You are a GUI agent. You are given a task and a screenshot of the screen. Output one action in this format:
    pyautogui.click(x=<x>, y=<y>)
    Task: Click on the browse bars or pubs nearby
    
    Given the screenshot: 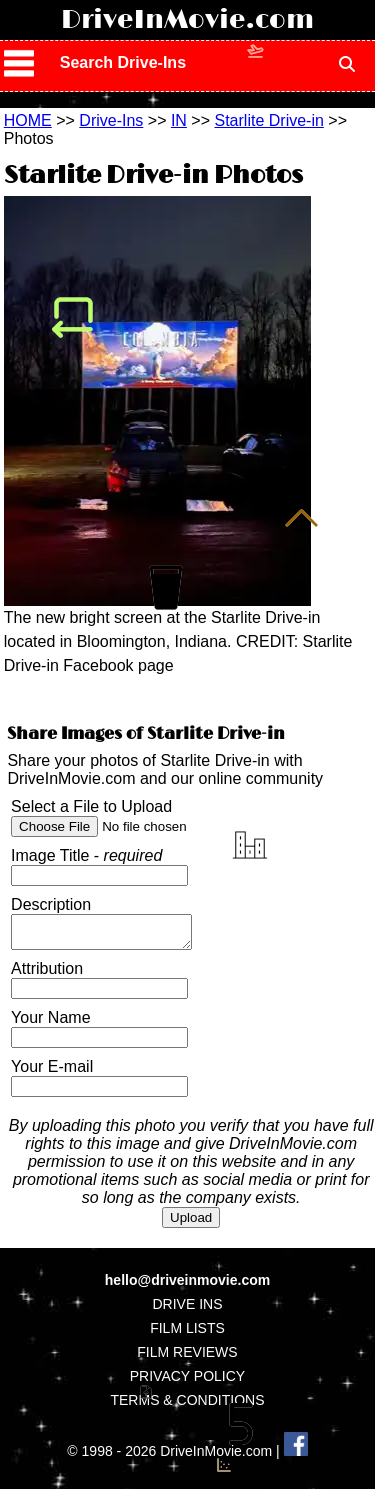 What is the action you would take?
    pyautogui.click(x=166, y=587)
    